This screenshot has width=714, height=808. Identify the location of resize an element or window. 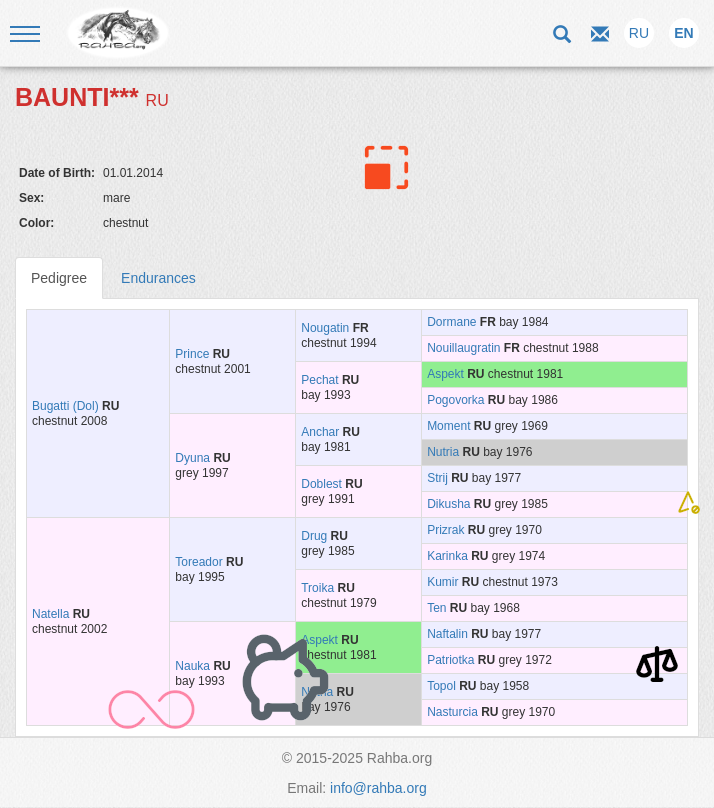
(386, 167).